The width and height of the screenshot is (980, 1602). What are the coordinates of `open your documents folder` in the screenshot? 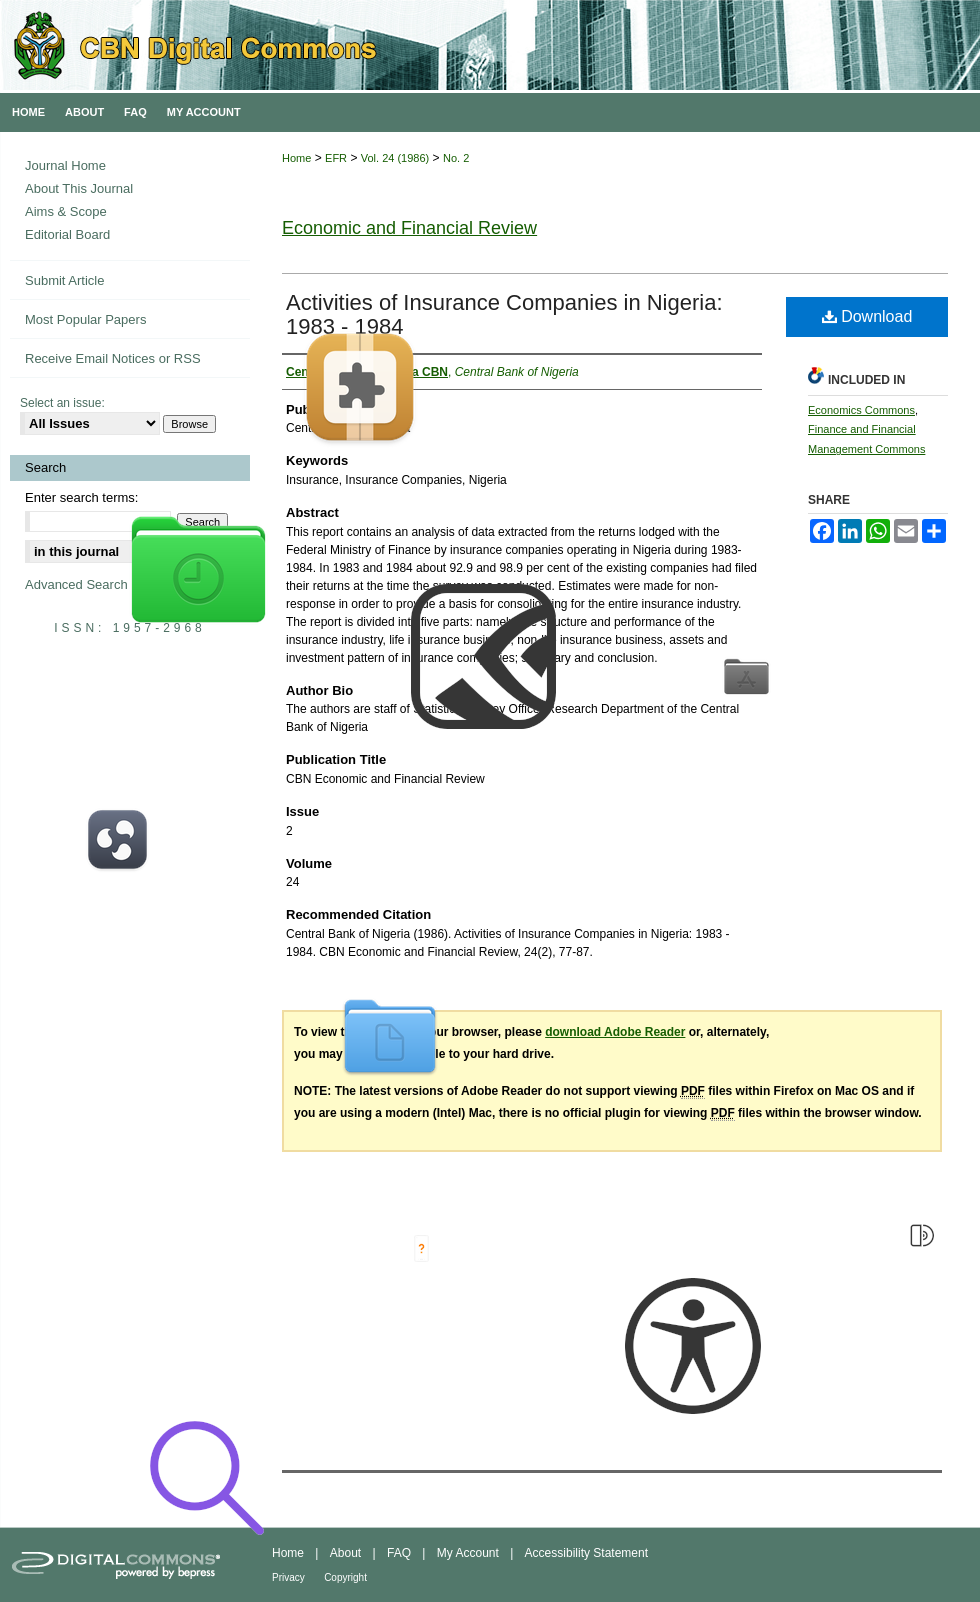 It's located at (390, 1036).